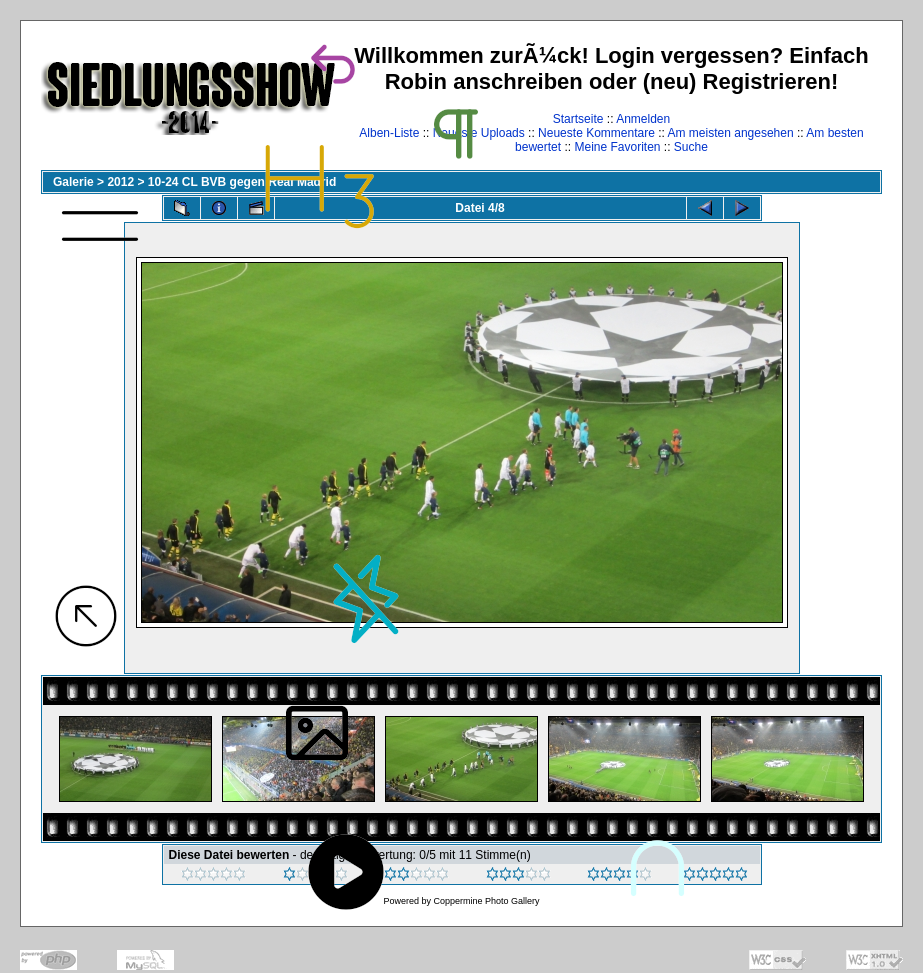 This screenshot has height=973, width=923. Describe the element at coordinates (657, 869) in the screenshot. I see `indicates a set intersection operation` at that location.